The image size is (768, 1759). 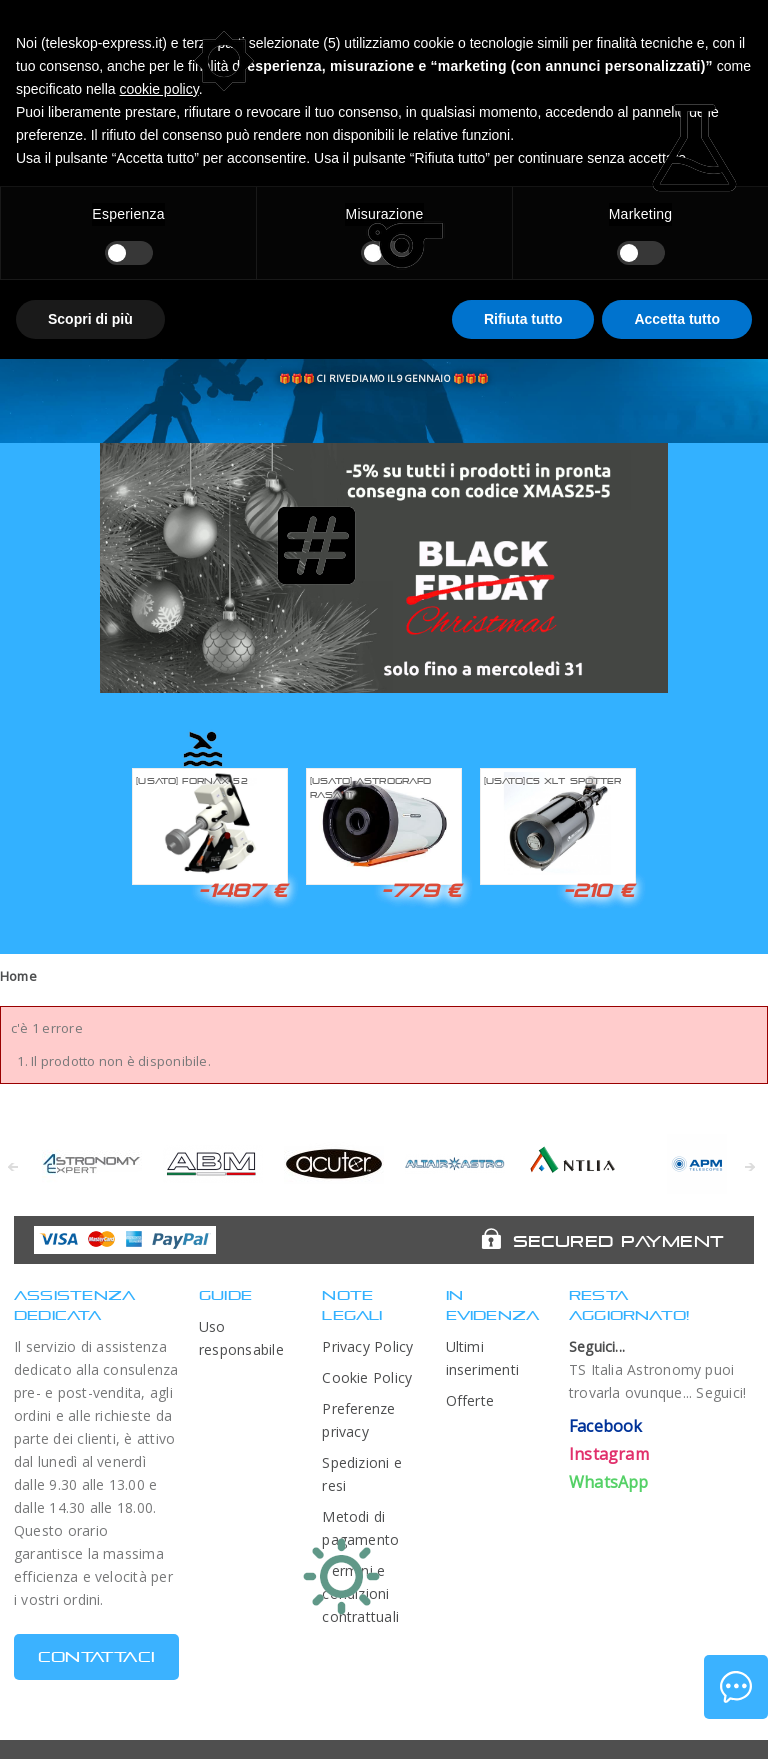 What do you see at coordinates (405, 245) in the screenshot?
I see `access sports features or content` at bounding box center [405, 245].